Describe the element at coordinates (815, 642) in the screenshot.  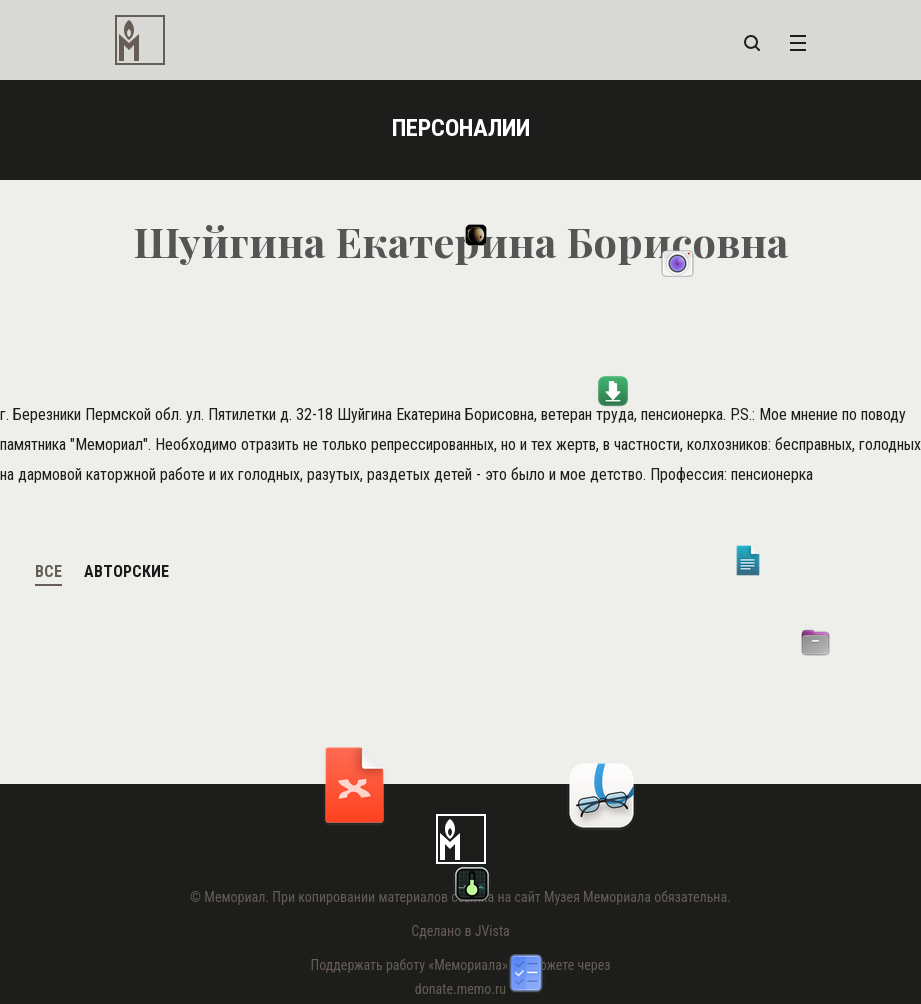
I see `open the file manager application` at that location.